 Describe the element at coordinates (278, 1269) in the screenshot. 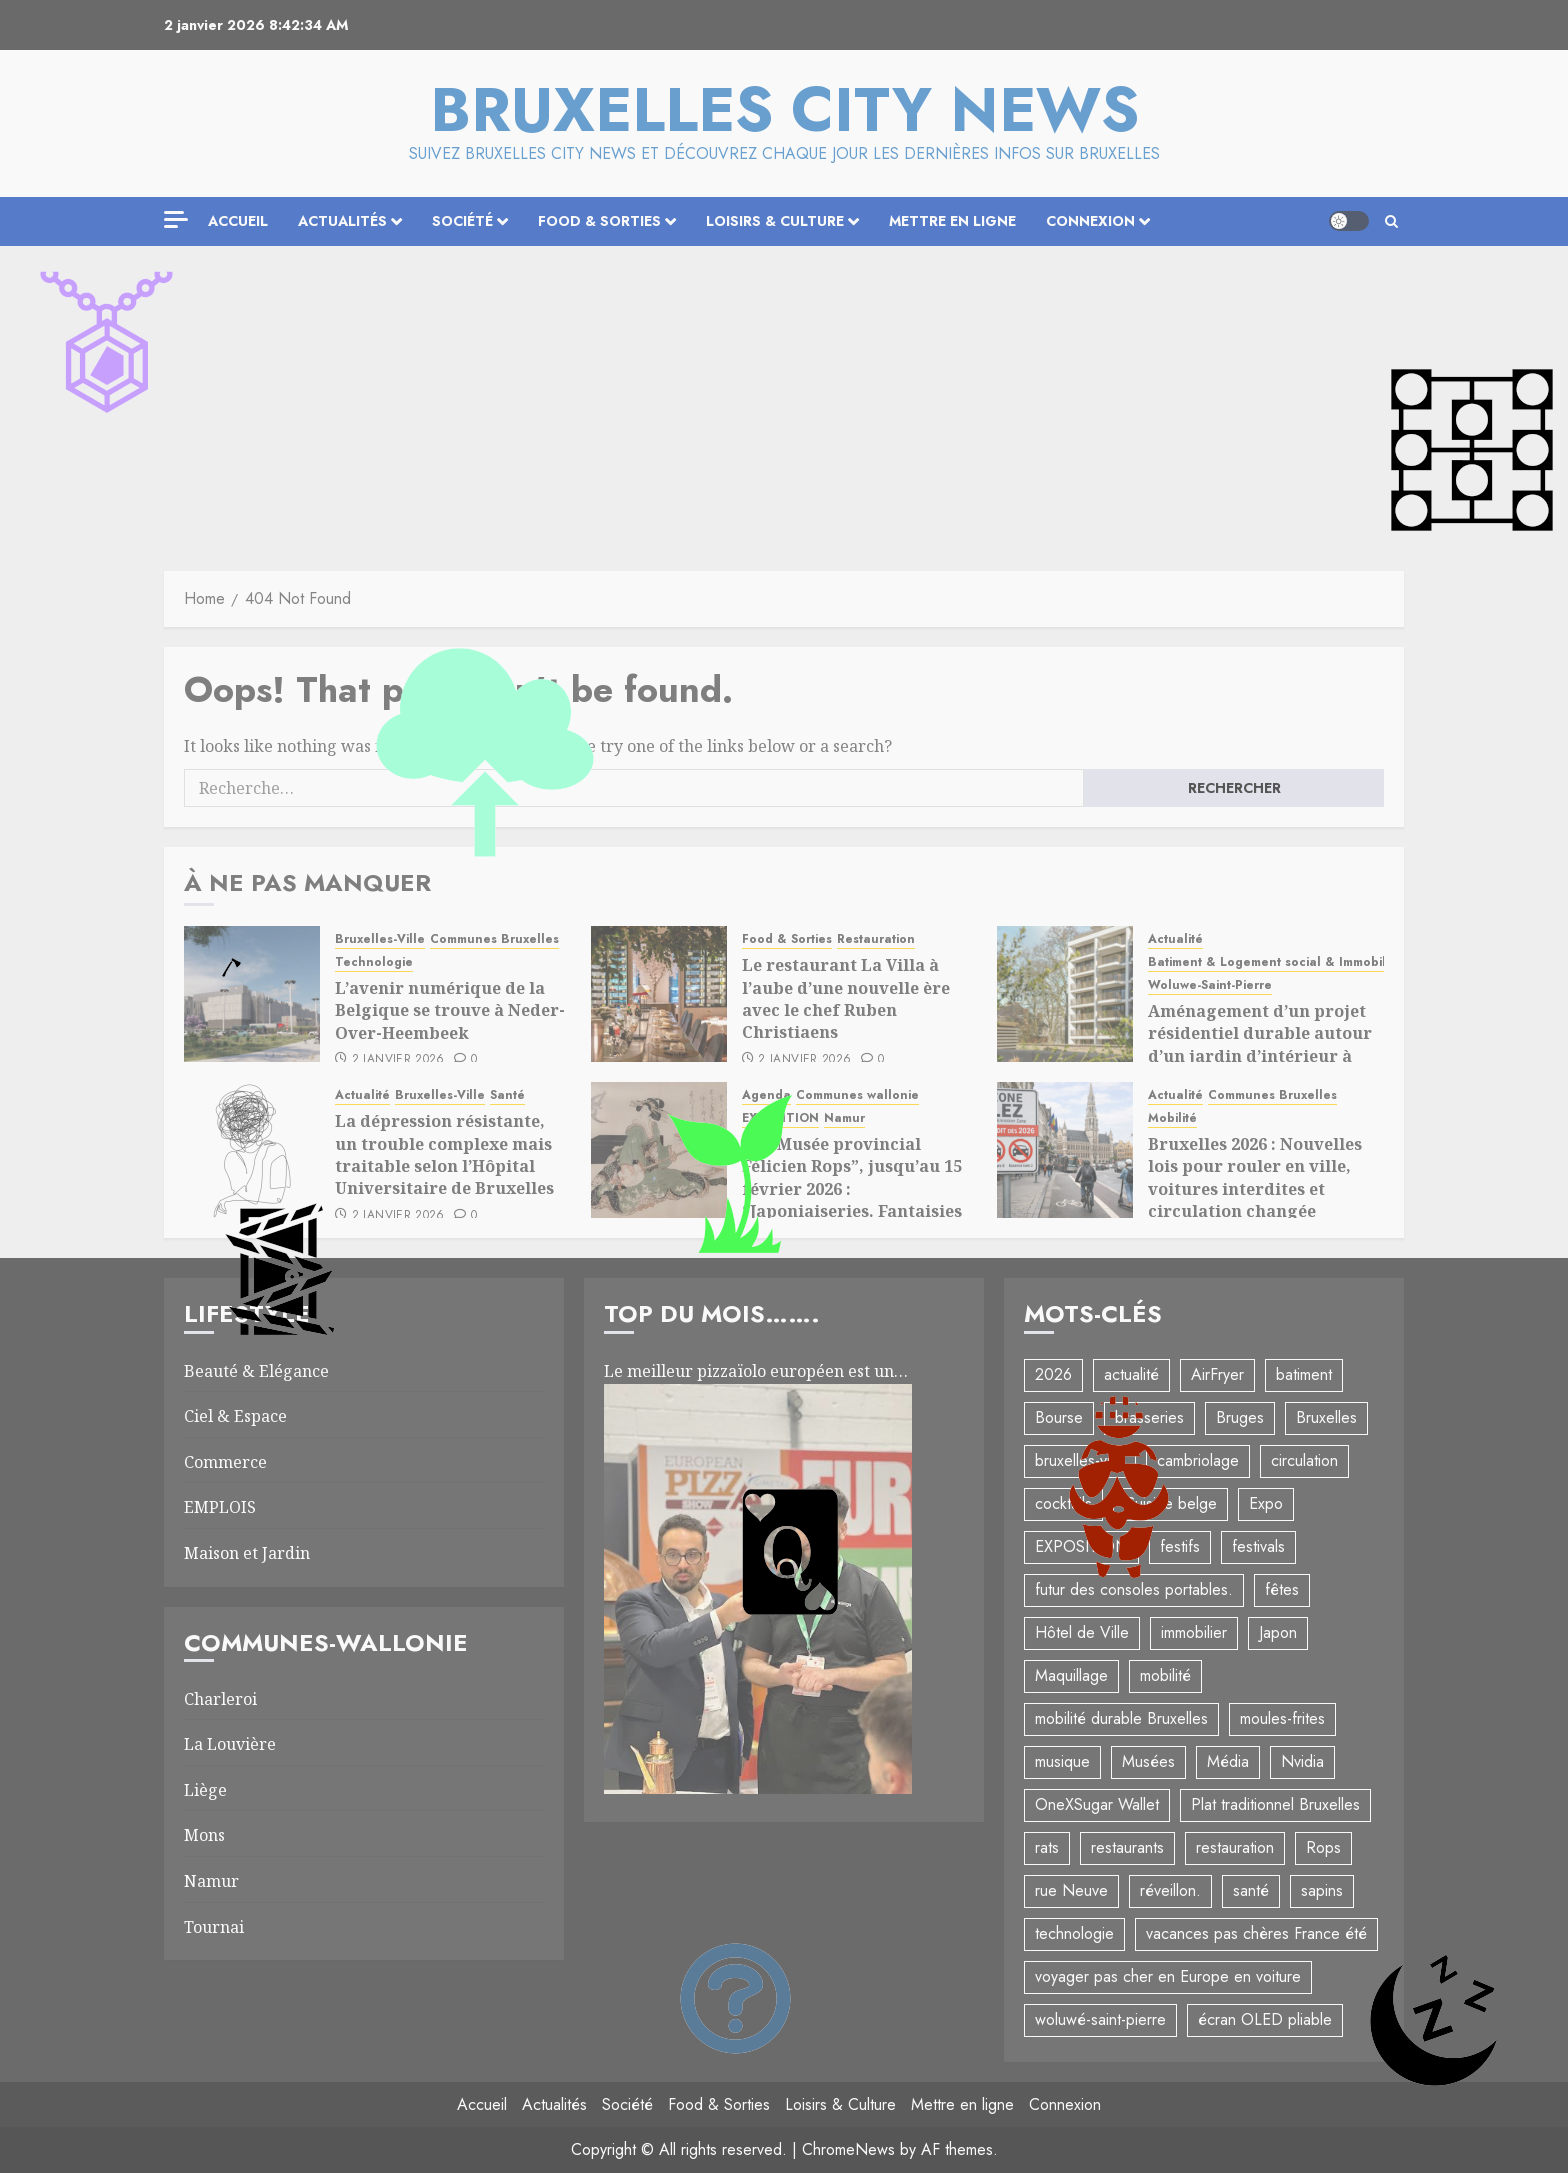

I see `indicates a restricted or off-limits area` at that location.